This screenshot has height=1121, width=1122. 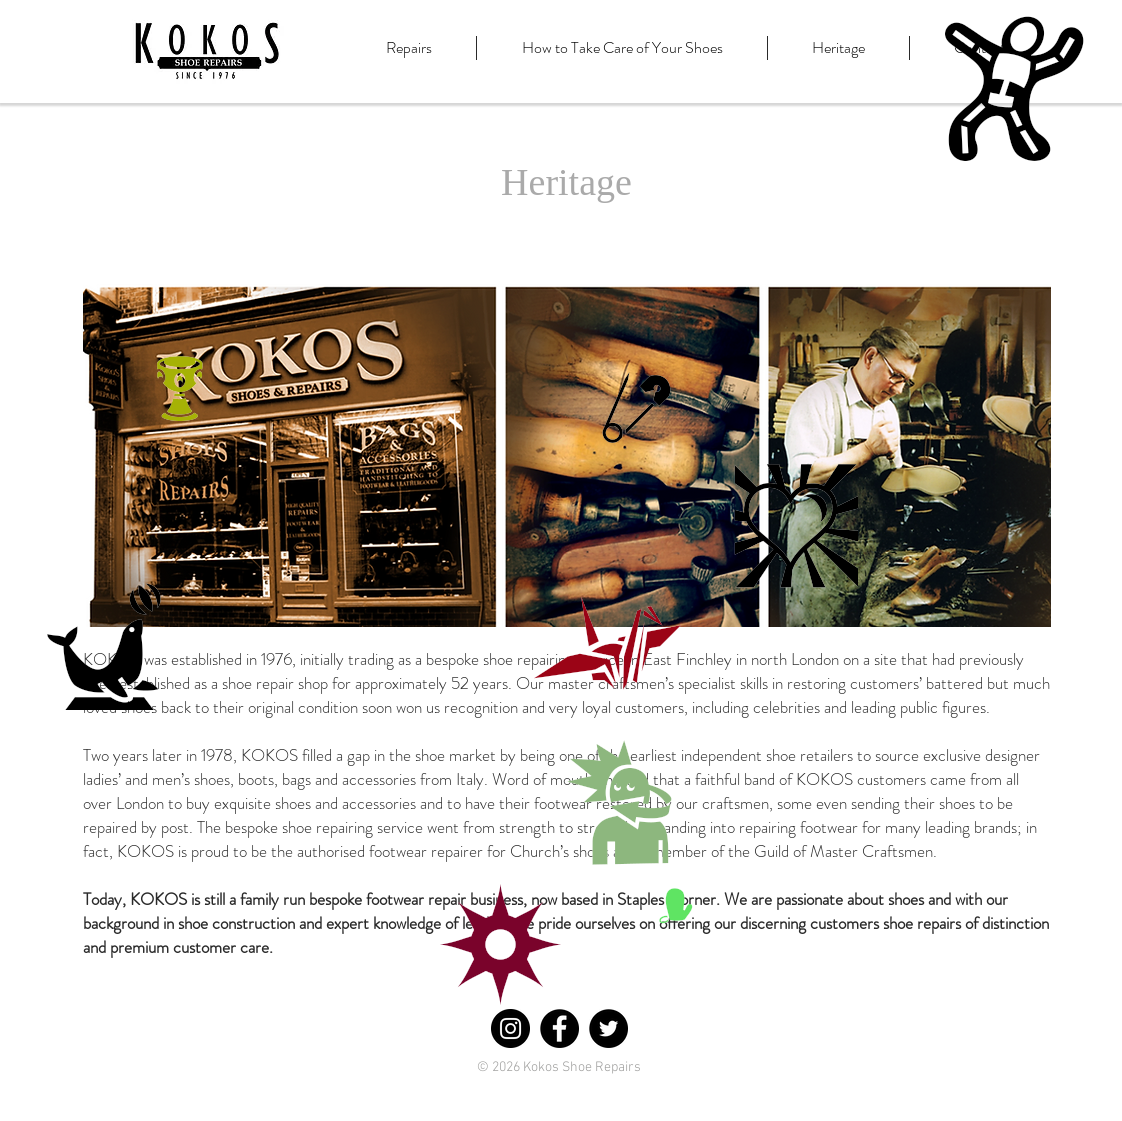 I want to click on view character anatomy or internal stats, so click(x=1014, y=89).